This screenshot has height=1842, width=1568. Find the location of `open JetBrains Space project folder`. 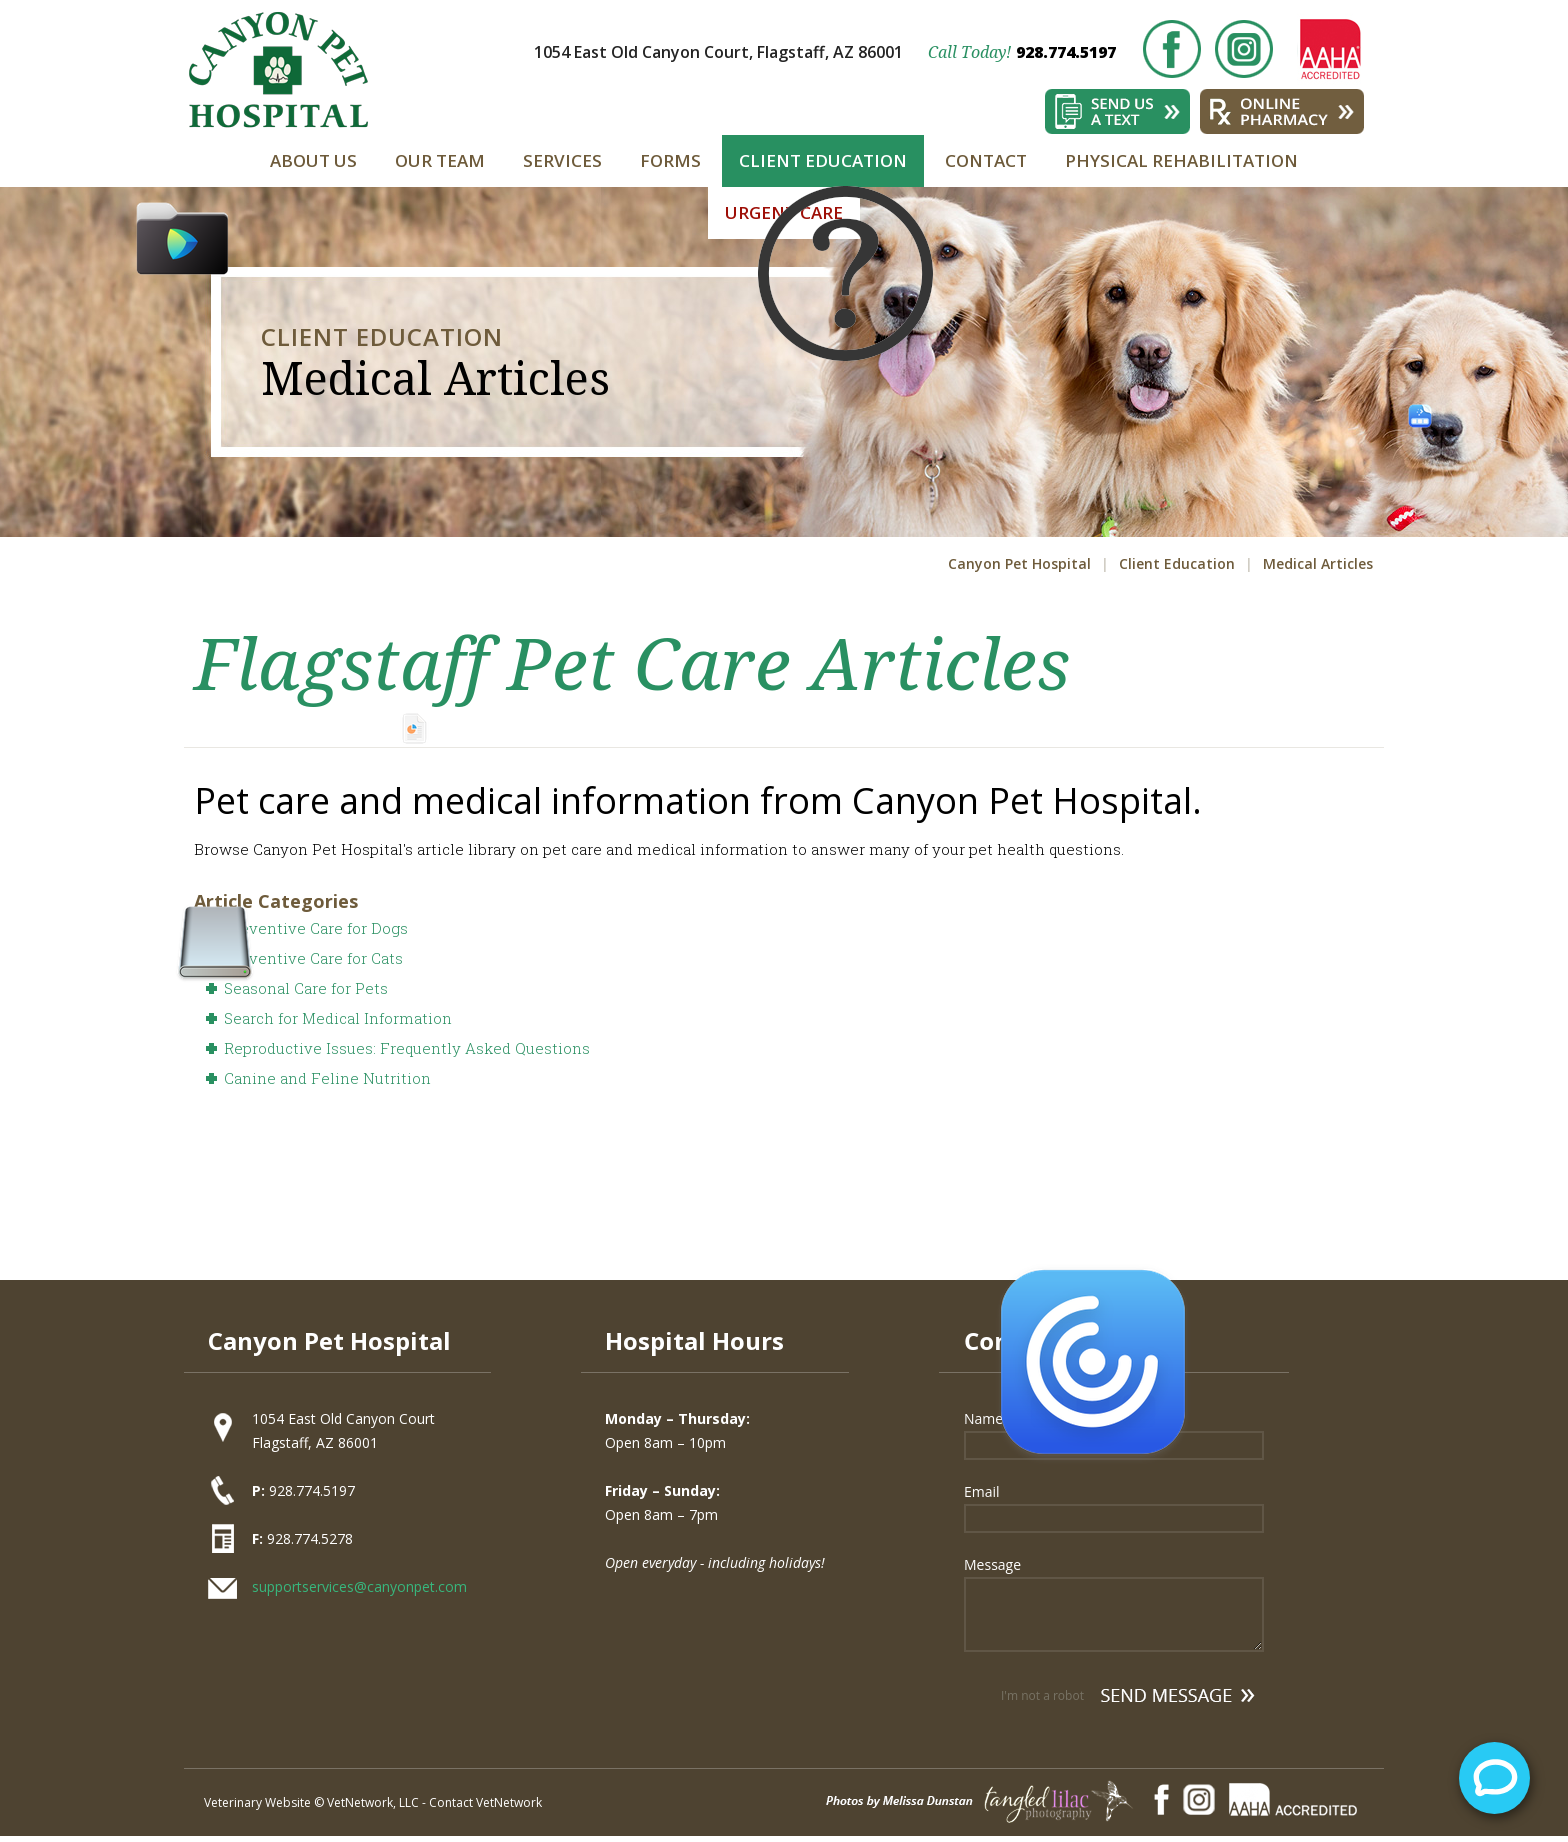

open JetBrains Space project folder is located at coordinates (182, 241).